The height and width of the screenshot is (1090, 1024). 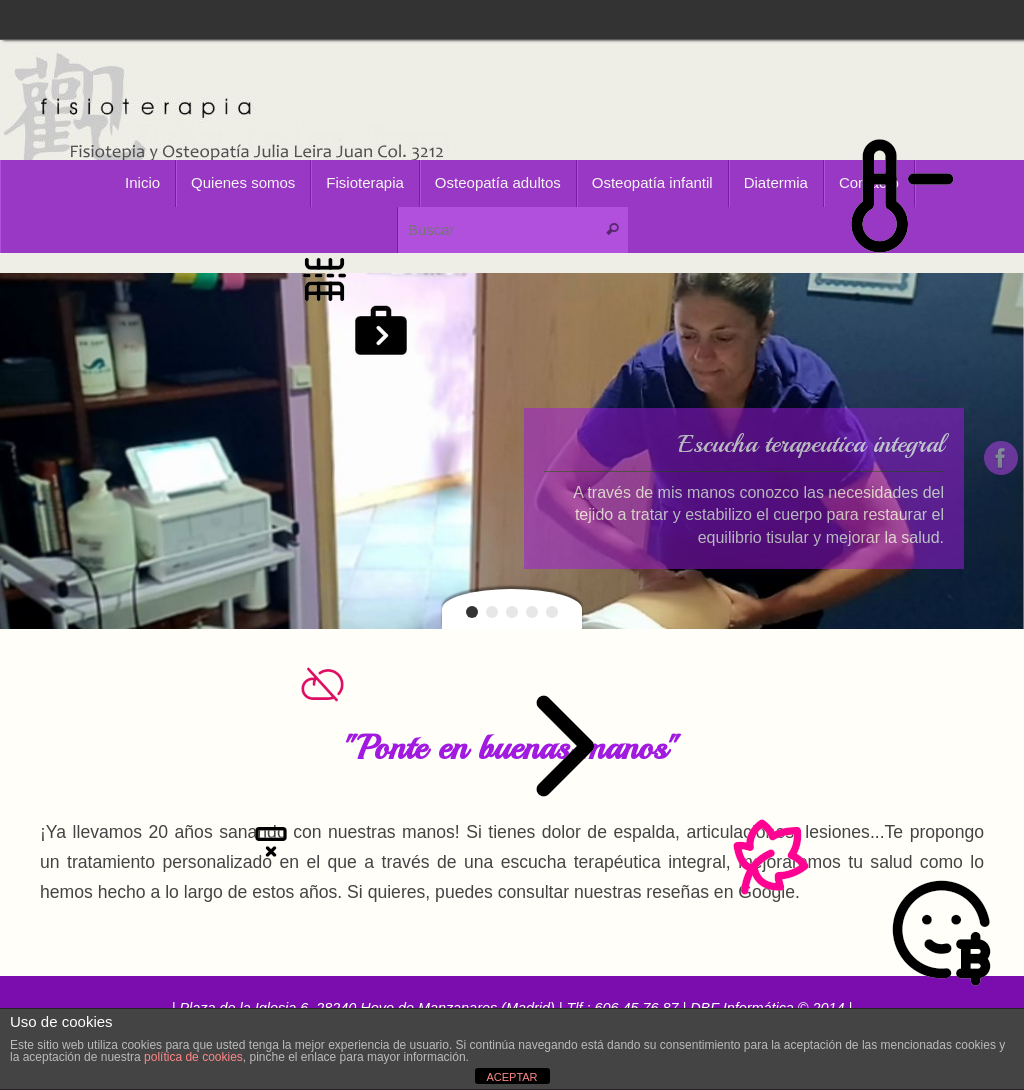 What do you see at coordinates (558, 746) in the screenshot?
I see `navigate to the next item or screen` at bounding box center [558, 746].